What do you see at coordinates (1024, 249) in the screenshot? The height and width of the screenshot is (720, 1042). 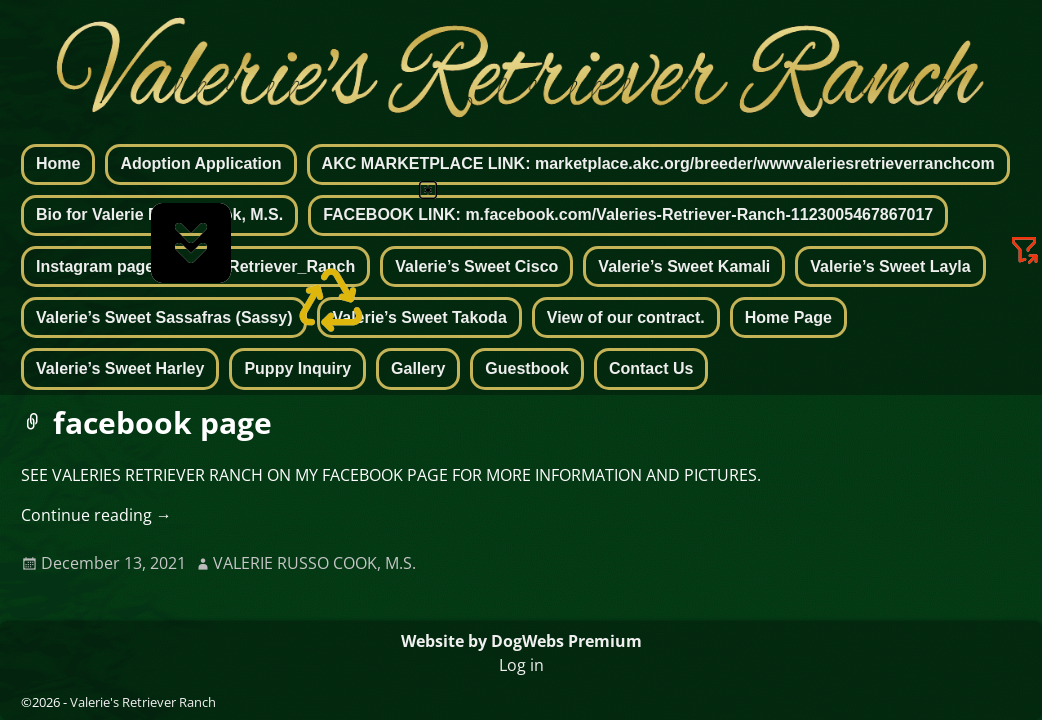 I see `share current filter settings` at bounding box center [1024, 249].